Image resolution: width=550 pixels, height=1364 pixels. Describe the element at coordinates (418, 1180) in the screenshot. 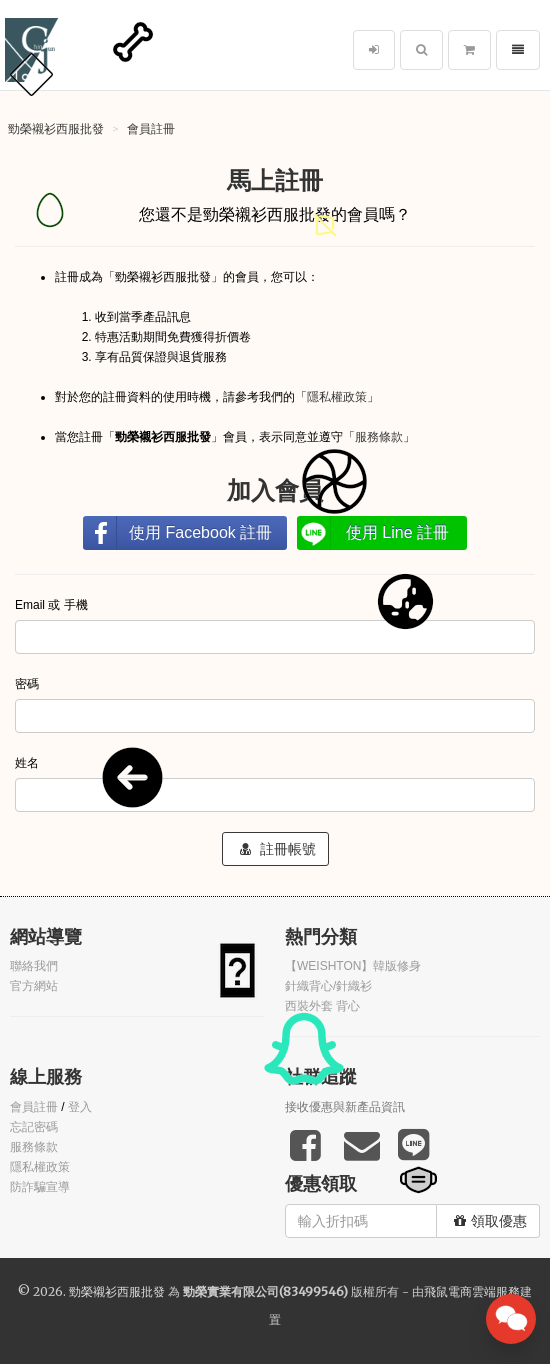

I see `health and safety guidelines or requirements` at that location.